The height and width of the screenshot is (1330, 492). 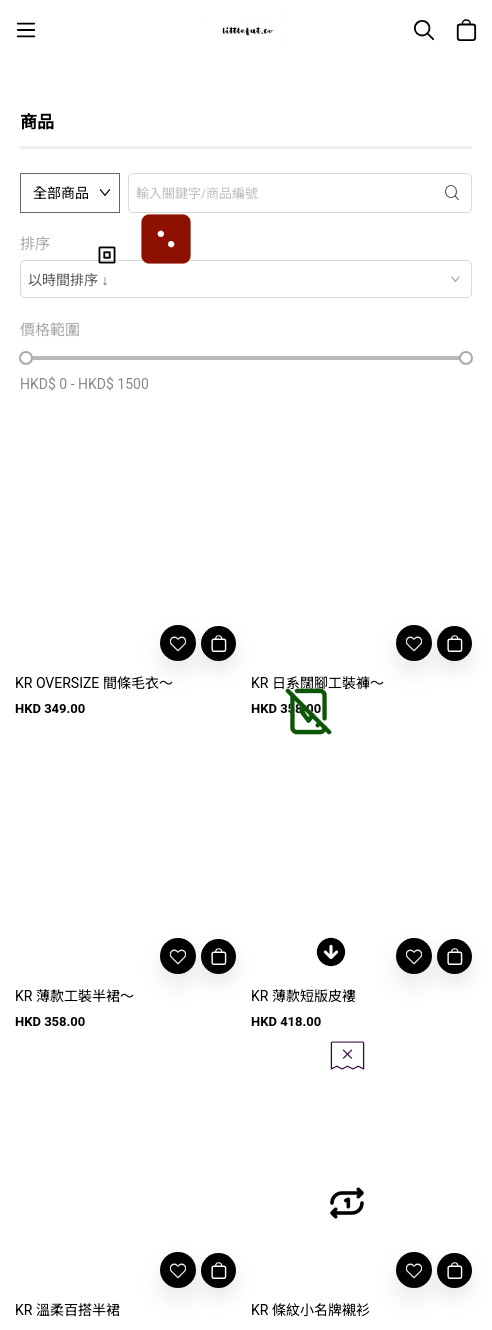 What do you see at coordinates (347, 1055) in the screenshot?
I see `cancel or void a receipt` at bounding box center [347, 1055].